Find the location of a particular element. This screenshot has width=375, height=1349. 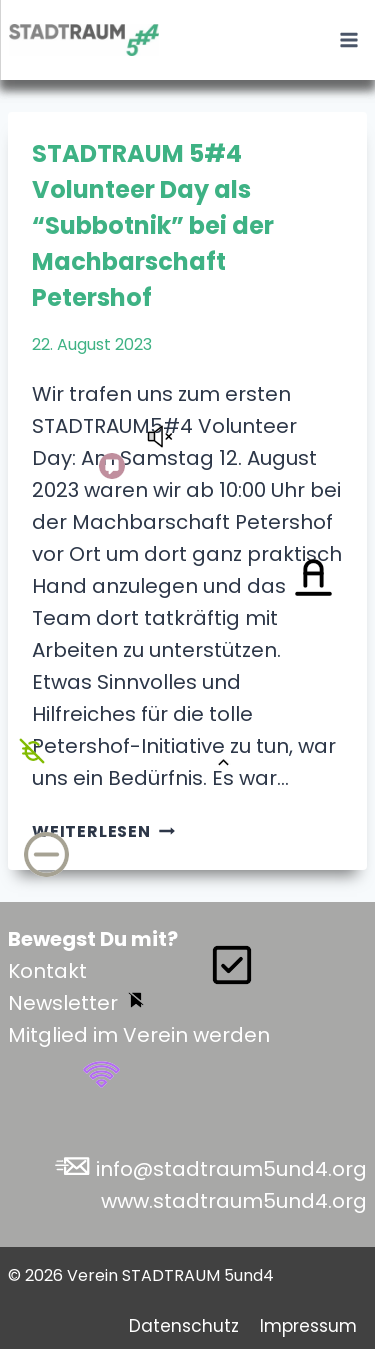

a selected or completed item is located at coordinates (232, 965).